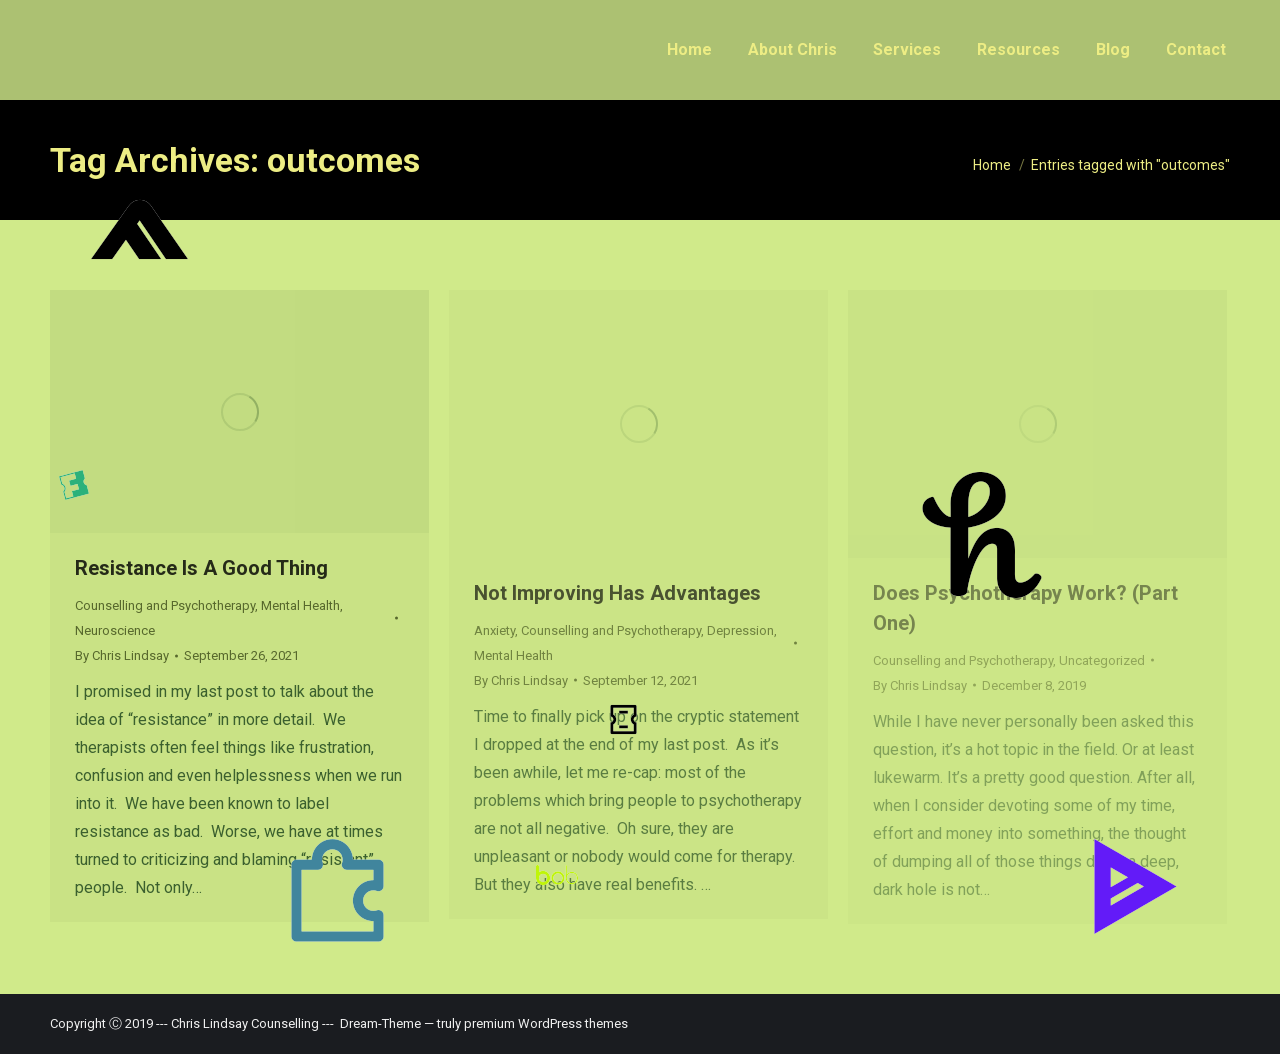 This screenshot has width=1280, height=1054. Describe the element at coordinates (557, 875) in the screenshot. I see `open the HiBob HR platform` at that location.